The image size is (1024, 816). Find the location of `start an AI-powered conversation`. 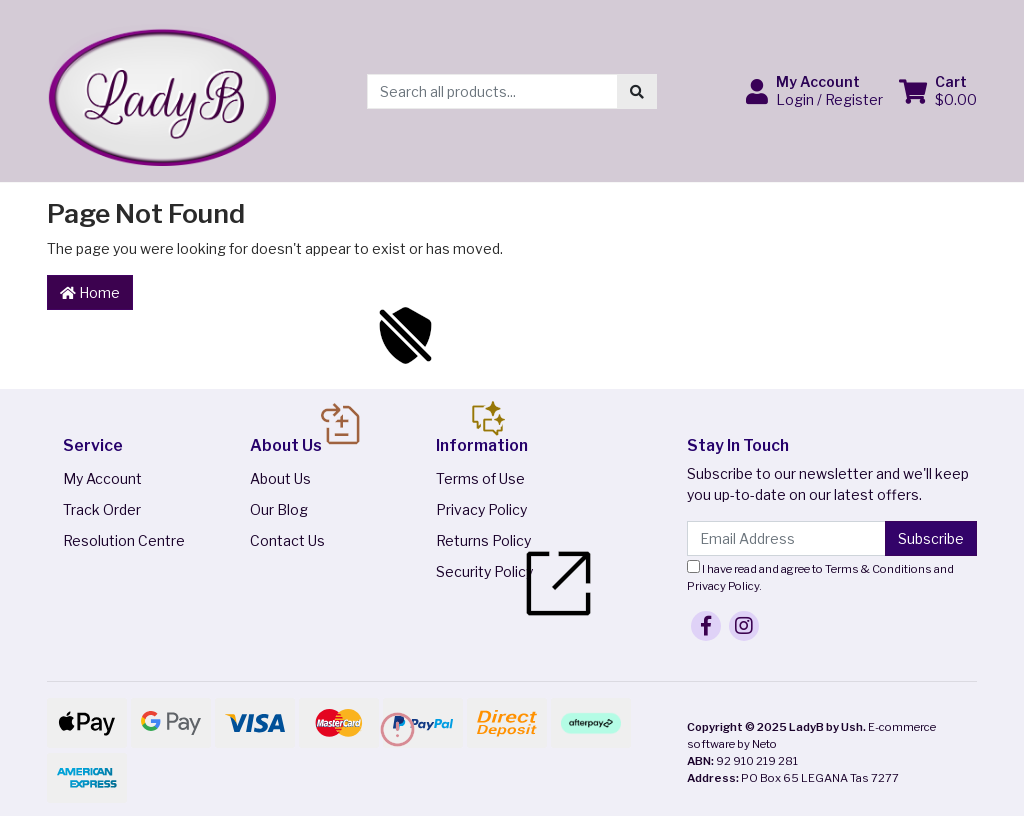

start an AI-powered conversation is located at coordinates (487, 418).